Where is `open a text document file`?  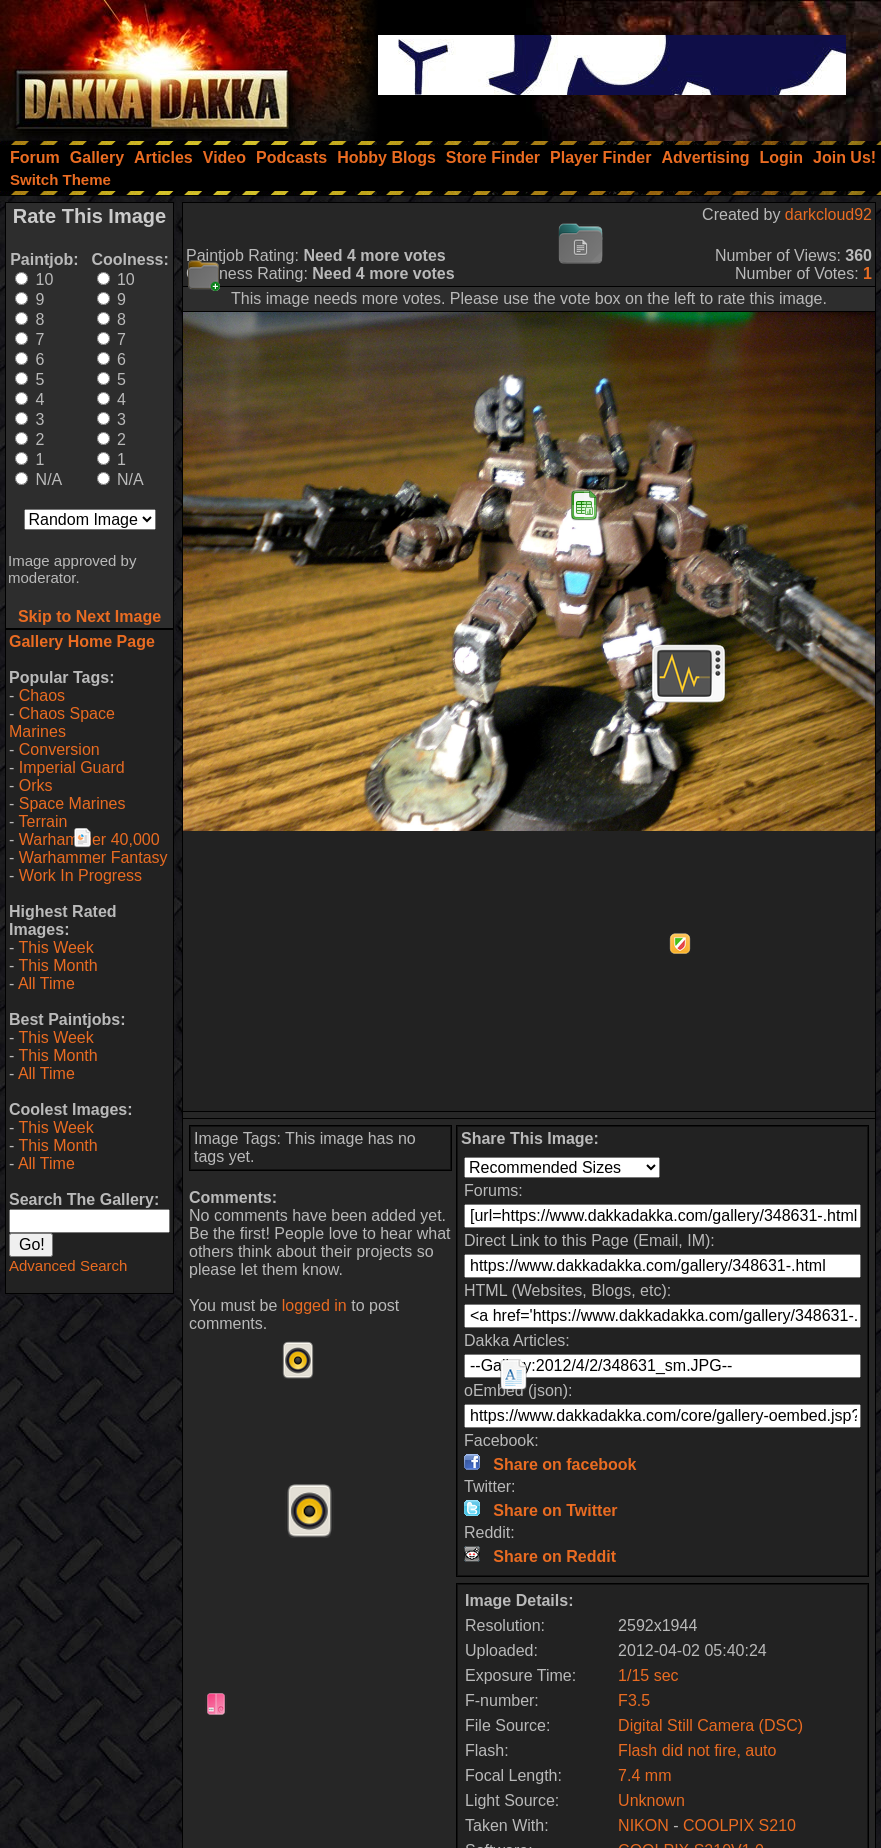
open a text document file is located at coordinates (513, 1374).